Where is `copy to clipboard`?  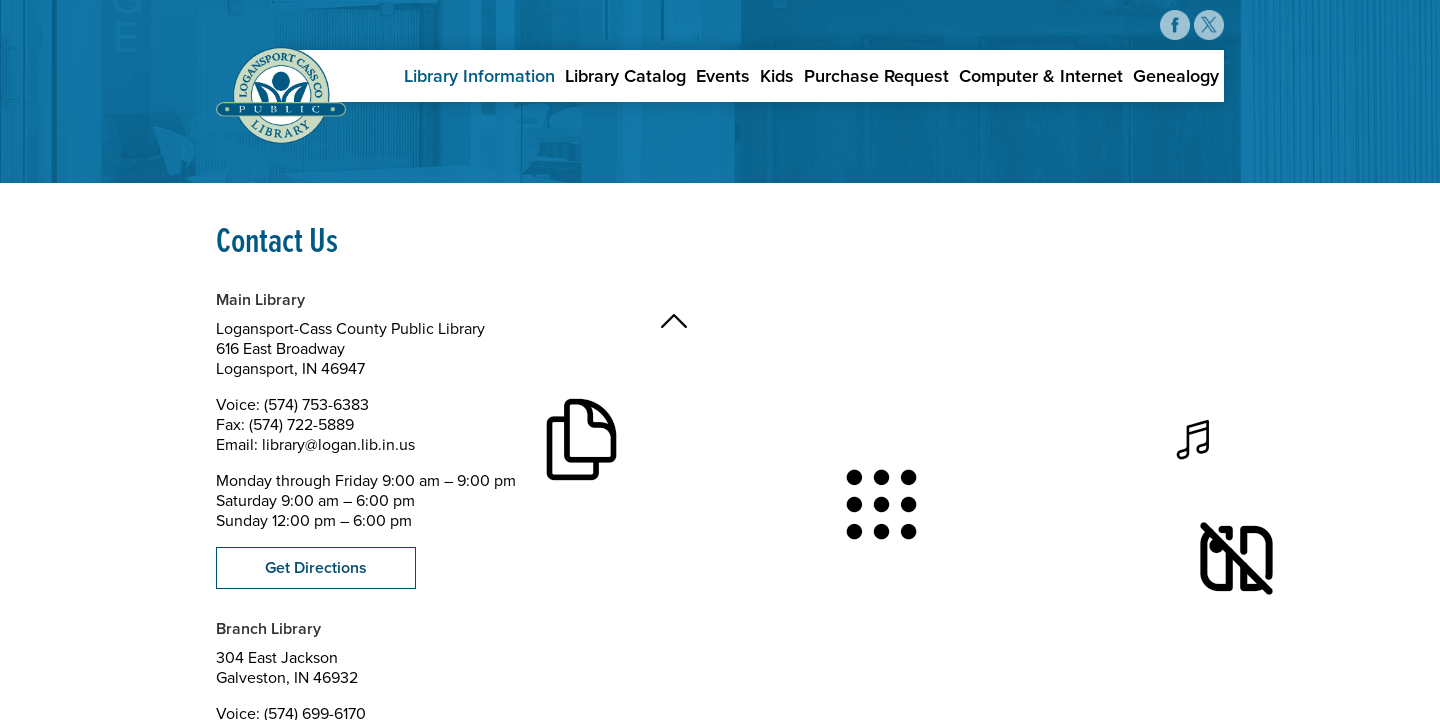 copy to clipboard is located at coordinates (581, 439).